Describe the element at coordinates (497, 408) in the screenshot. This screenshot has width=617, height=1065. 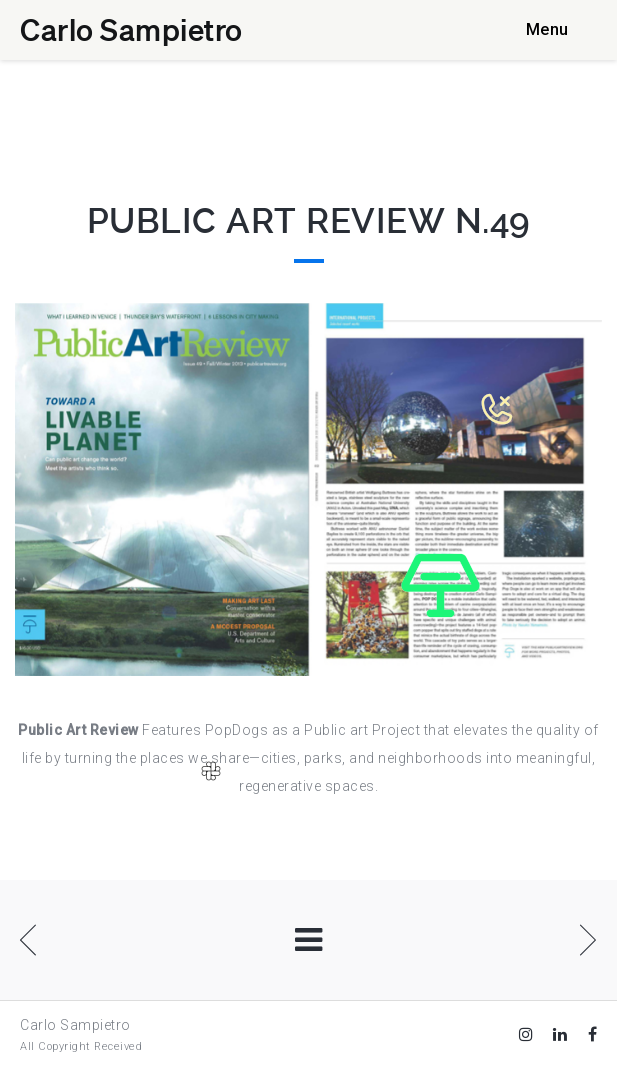
I see `end or decline a phone call` at that location.